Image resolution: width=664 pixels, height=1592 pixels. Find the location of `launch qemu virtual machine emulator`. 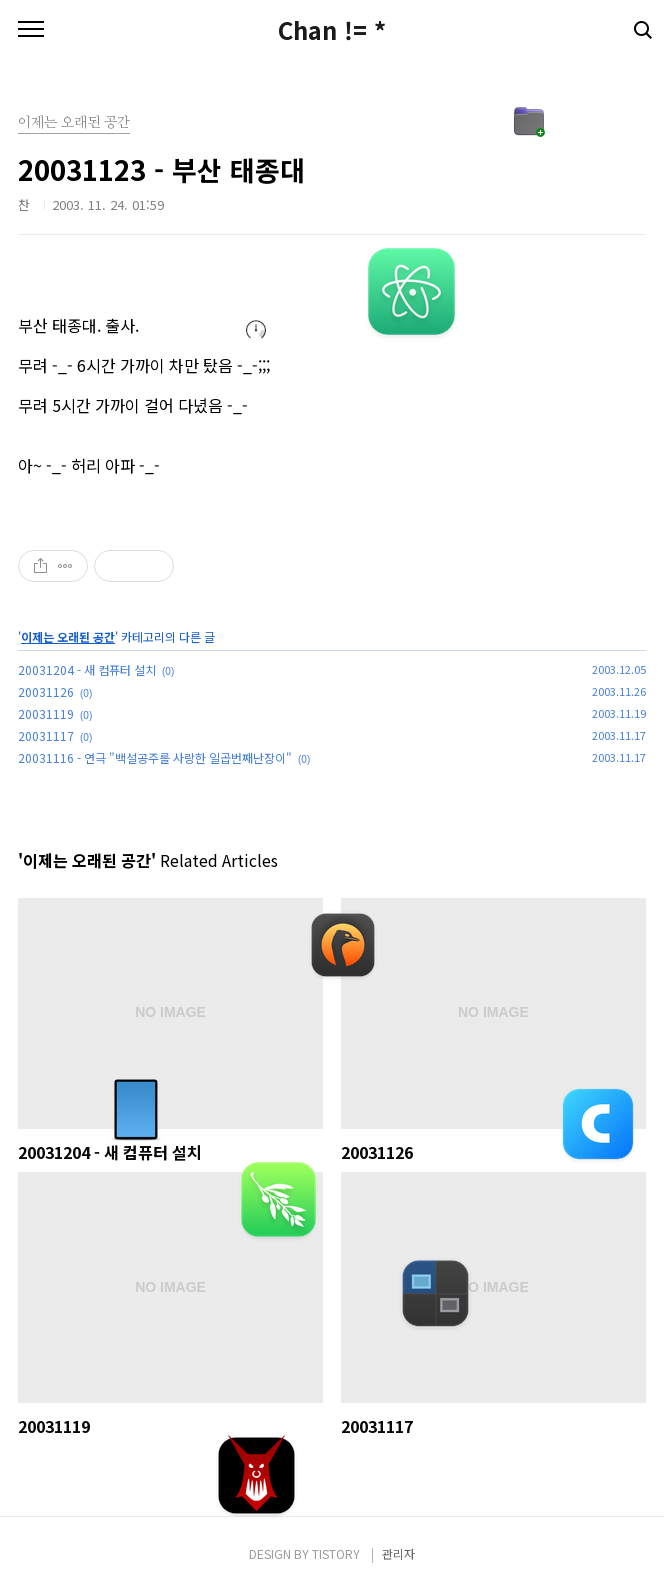

launch qemu virtual machine emulator is located at coordinates (343, 945).